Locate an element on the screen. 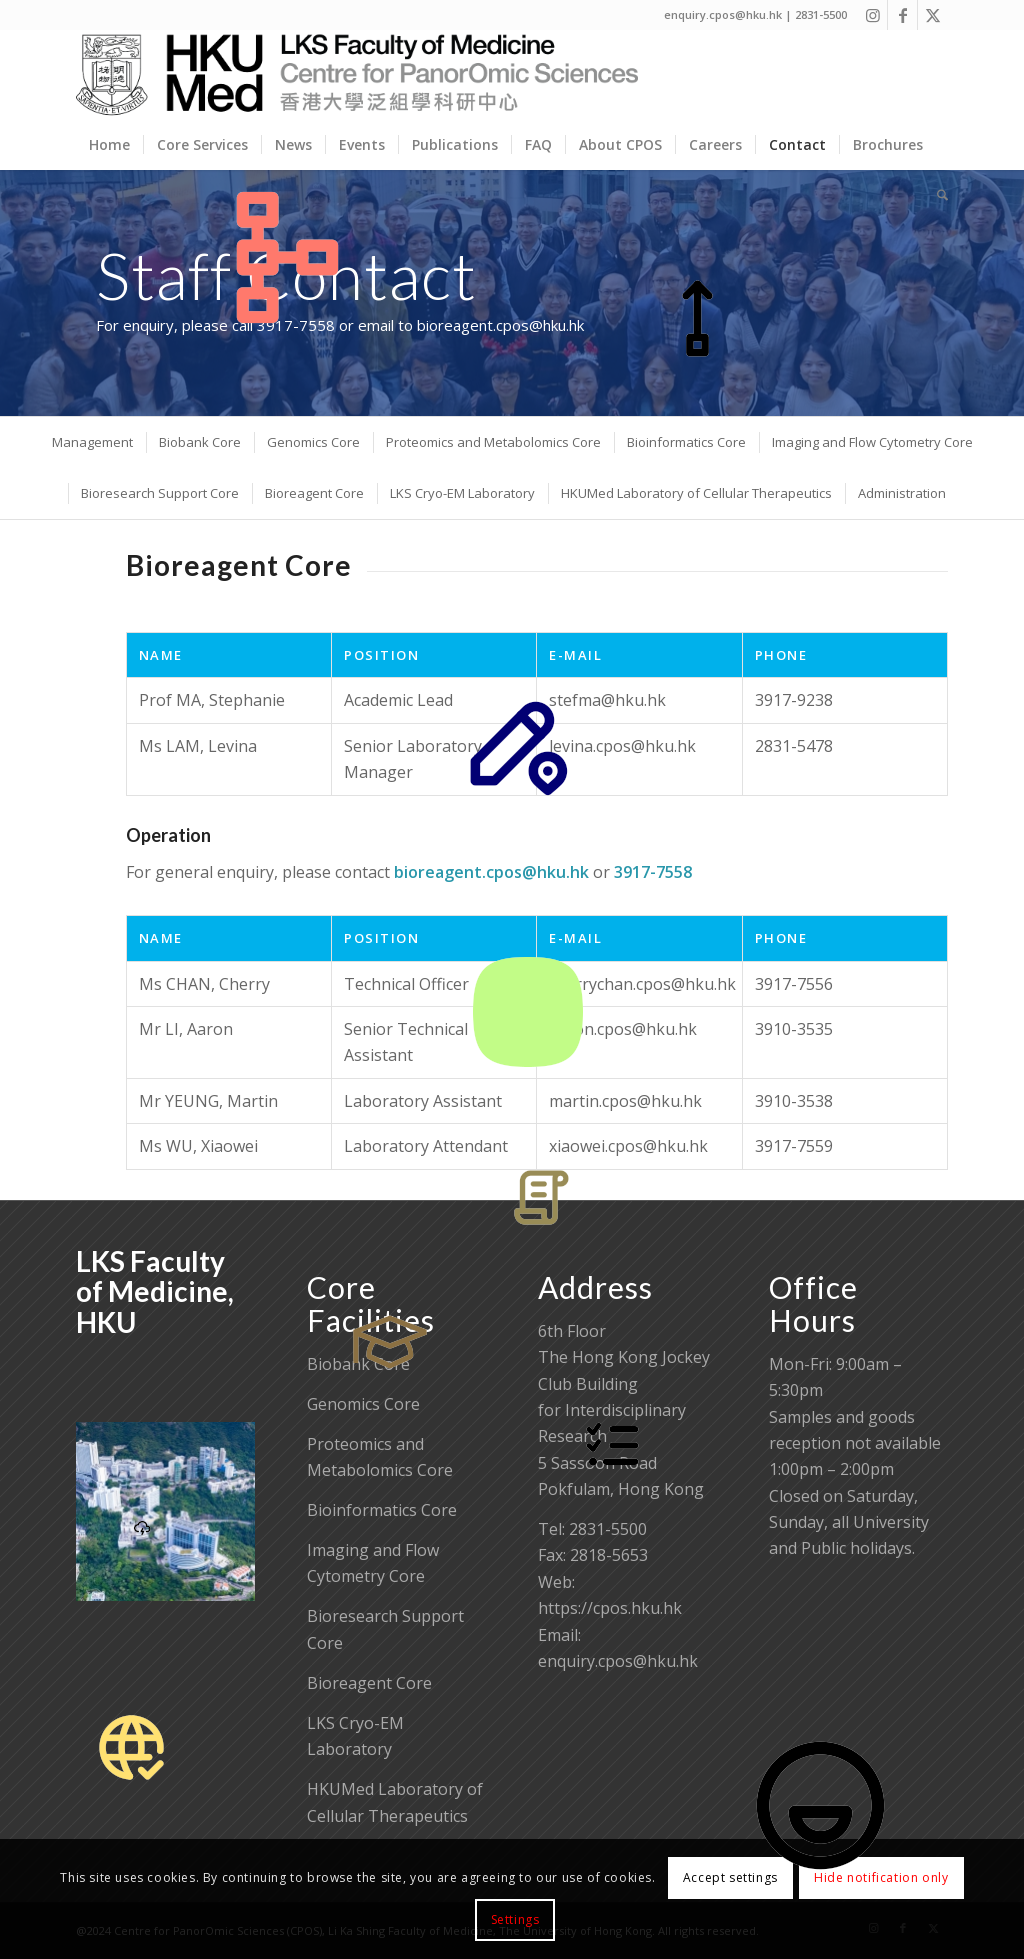  pin or save an edited note is located at coordinates (514, 742).